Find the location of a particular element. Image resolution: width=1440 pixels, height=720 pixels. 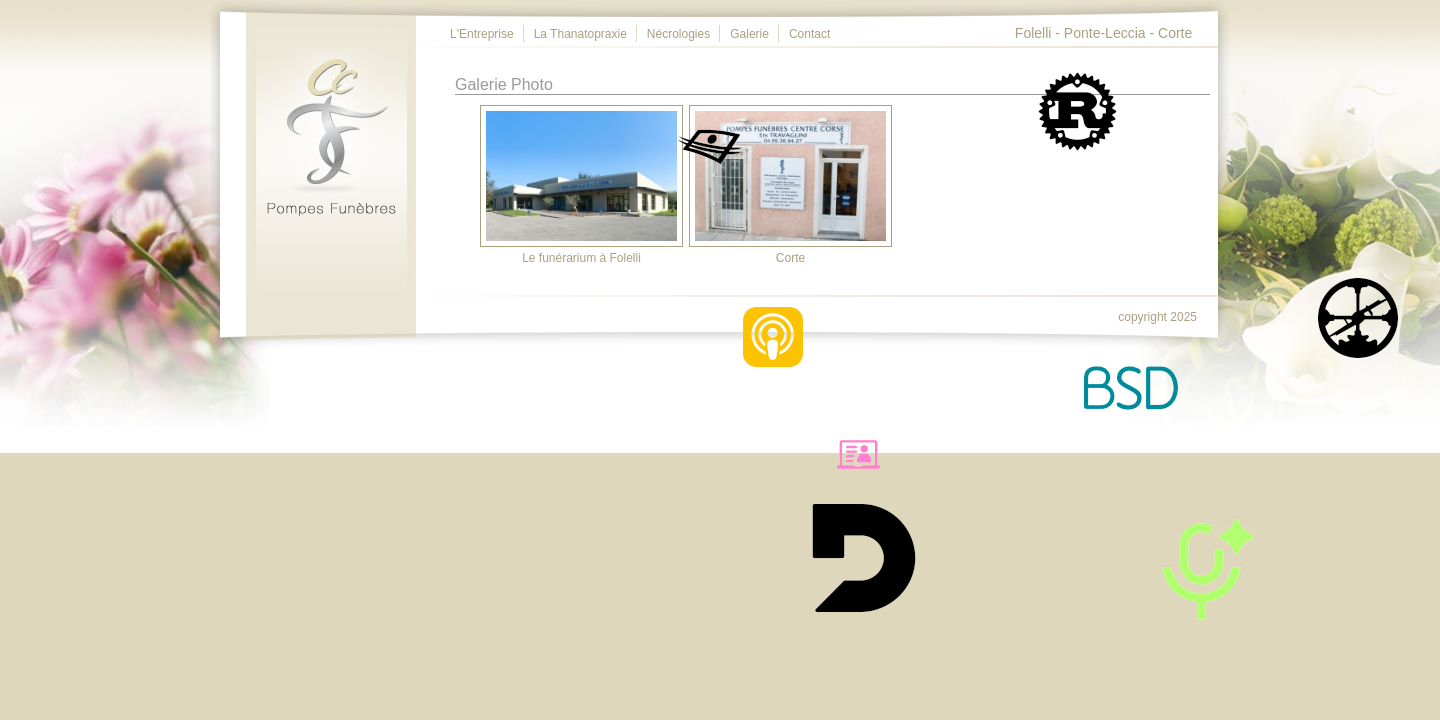

rust programming language logo is located at coordinates (1077, 111).